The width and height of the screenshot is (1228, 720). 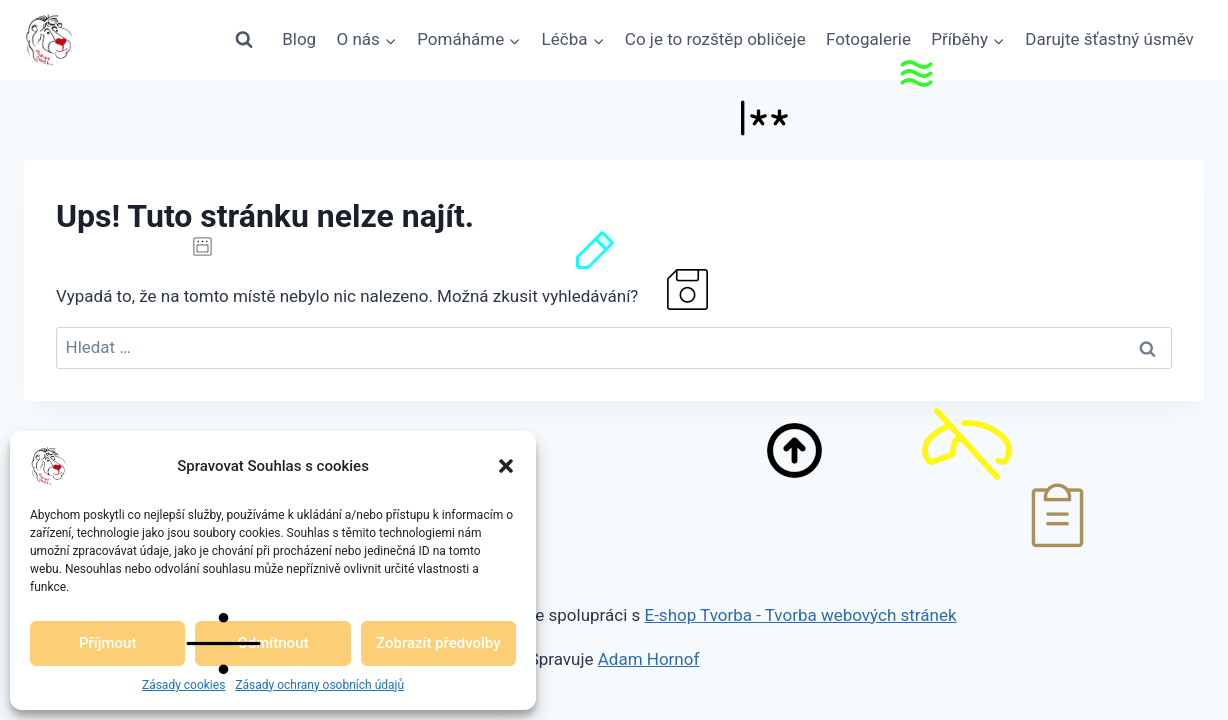 What do you see at coordinates (687, 289) in the screenshot?
I see `save current file or document` at bounding box center [687, 289].